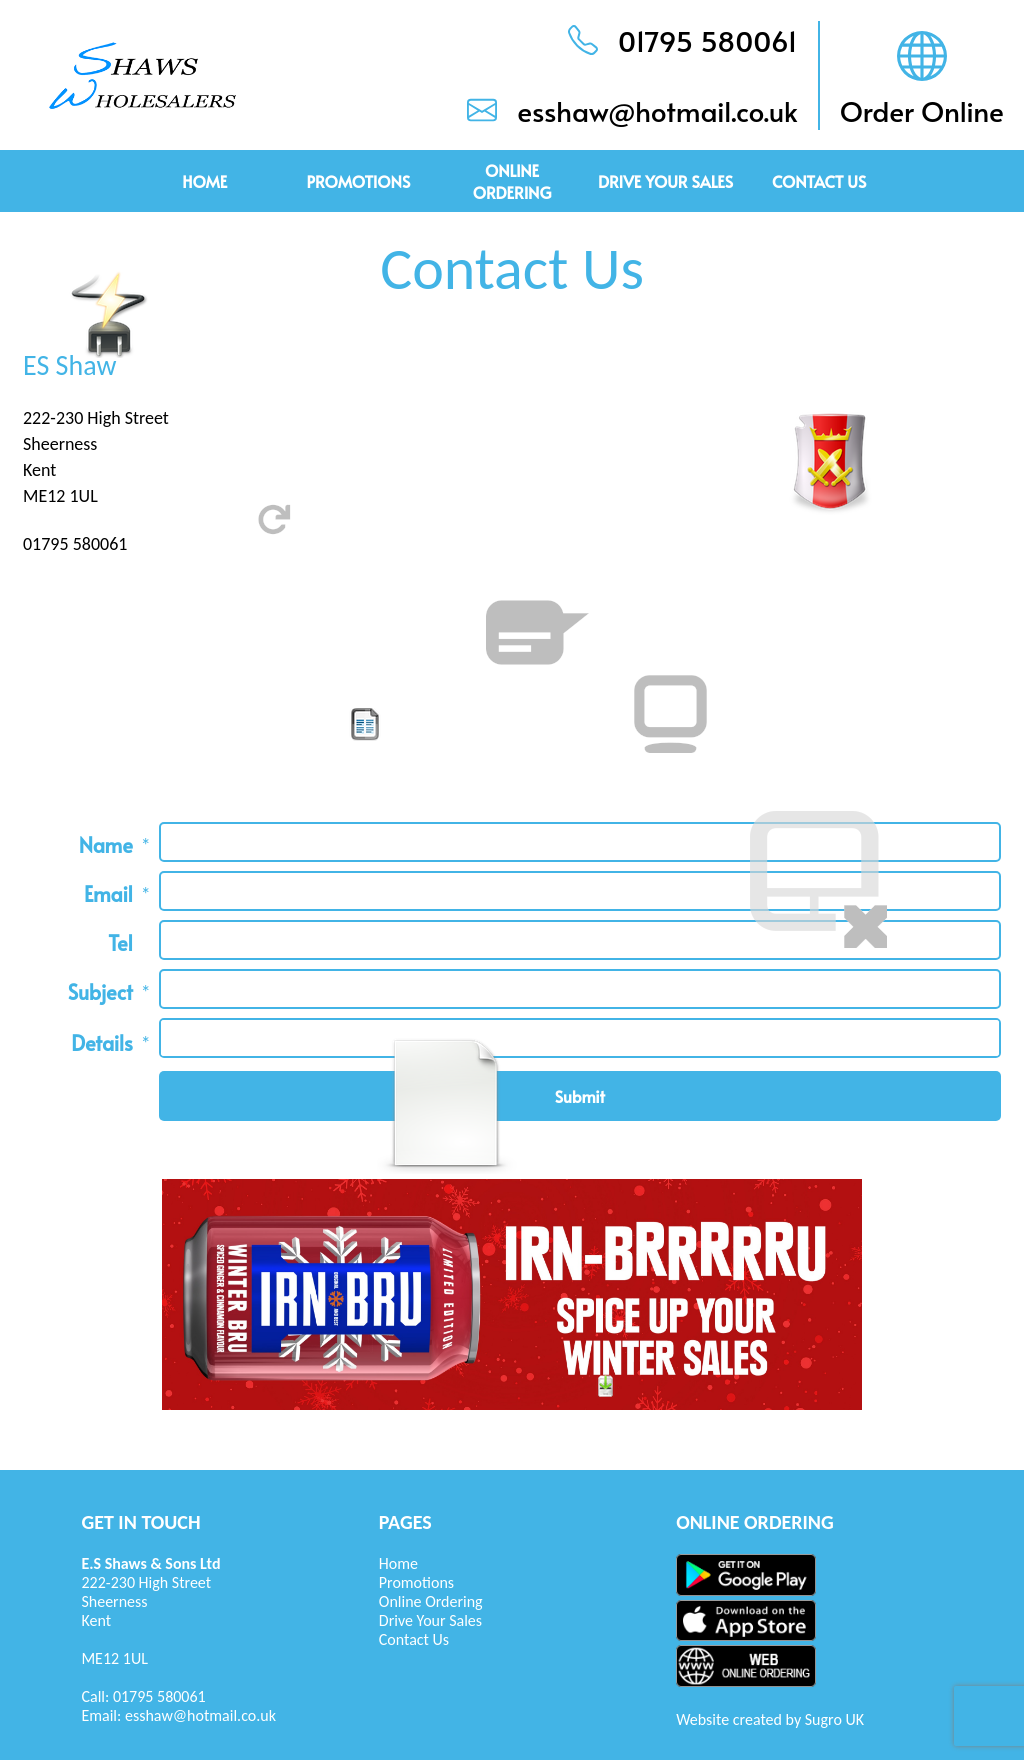  What do you see at coordinates (818, 879) in the screenshot?
I see `touchpad is currently disabled` at bounding box center [818, 879].